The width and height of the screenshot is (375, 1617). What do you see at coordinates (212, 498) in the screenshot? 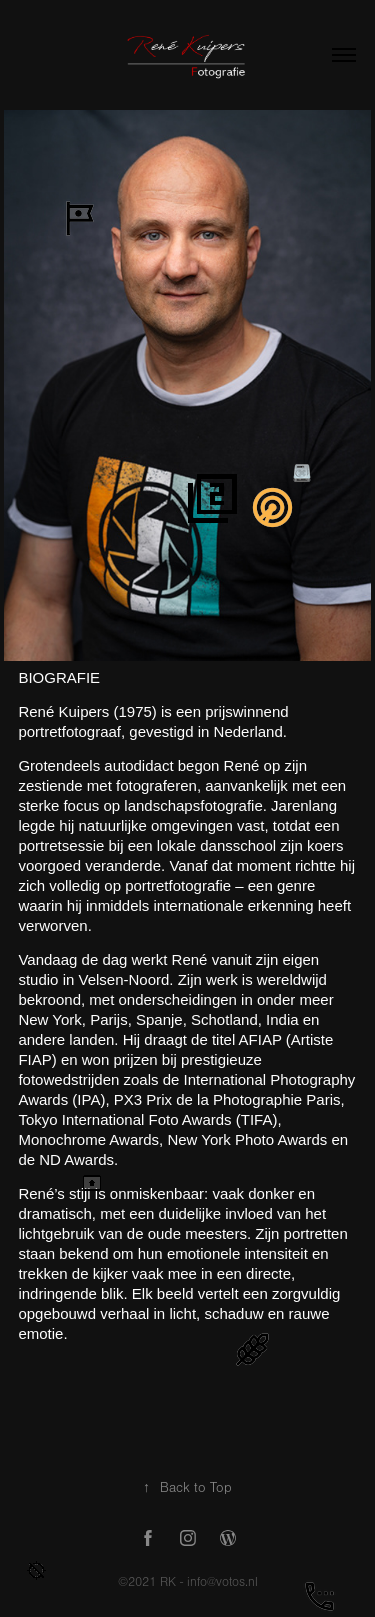
I see `select or apply filter number 2` at bounding box center [212, 498].